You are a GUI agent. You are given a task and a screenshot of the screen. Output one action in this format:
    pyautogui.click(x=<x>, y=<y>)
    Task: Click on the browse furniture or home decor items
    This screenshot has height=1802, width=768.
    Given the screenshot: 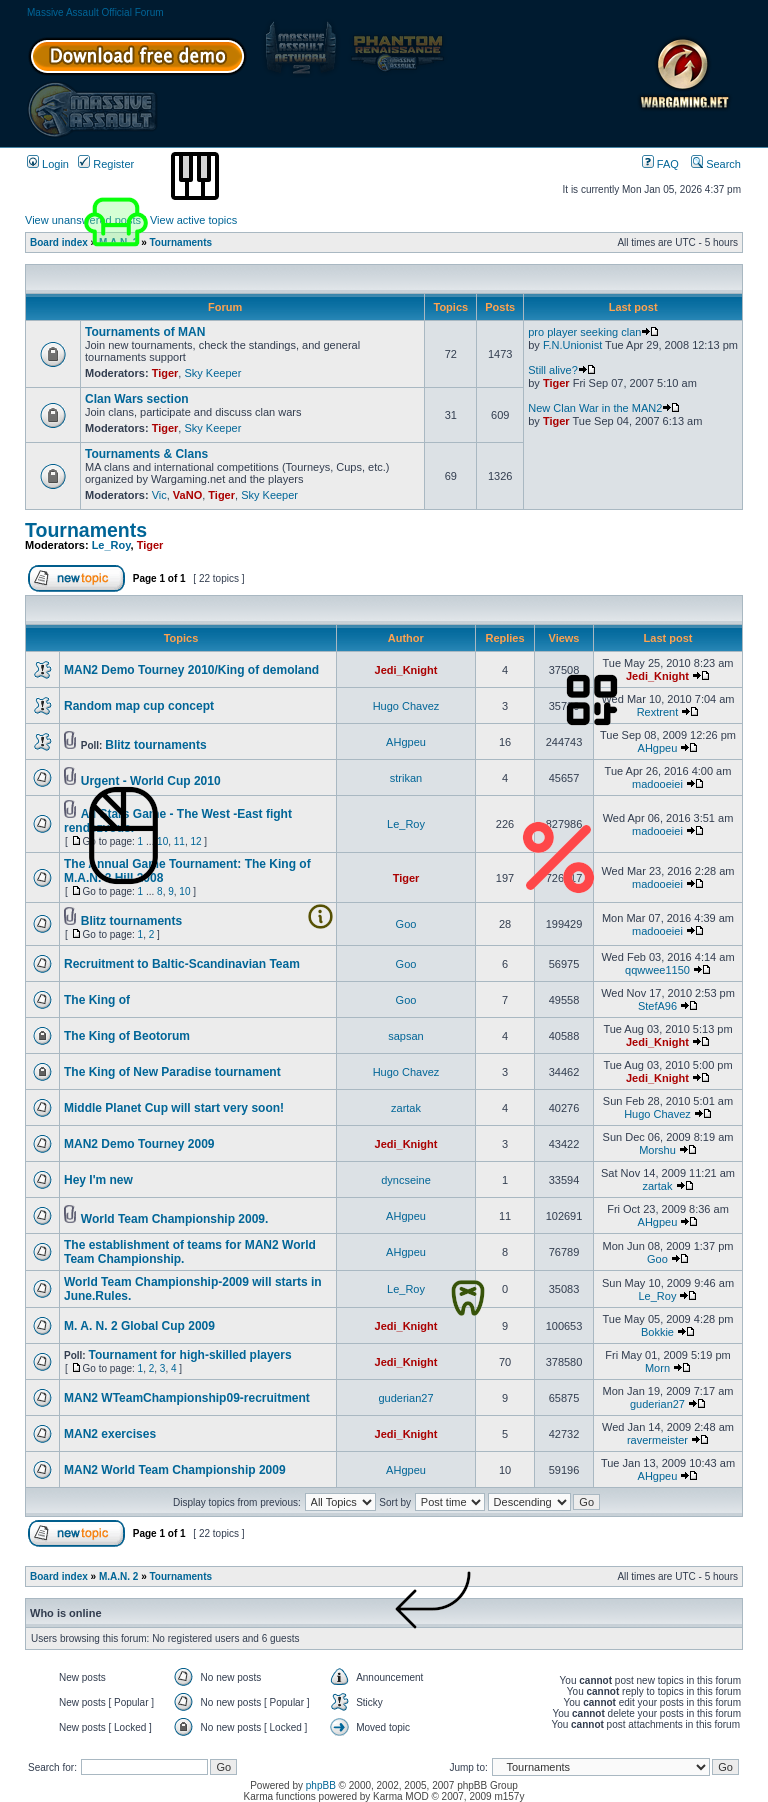 What is the action you would take?
    pyautogui.click(x=116, y=223)
    